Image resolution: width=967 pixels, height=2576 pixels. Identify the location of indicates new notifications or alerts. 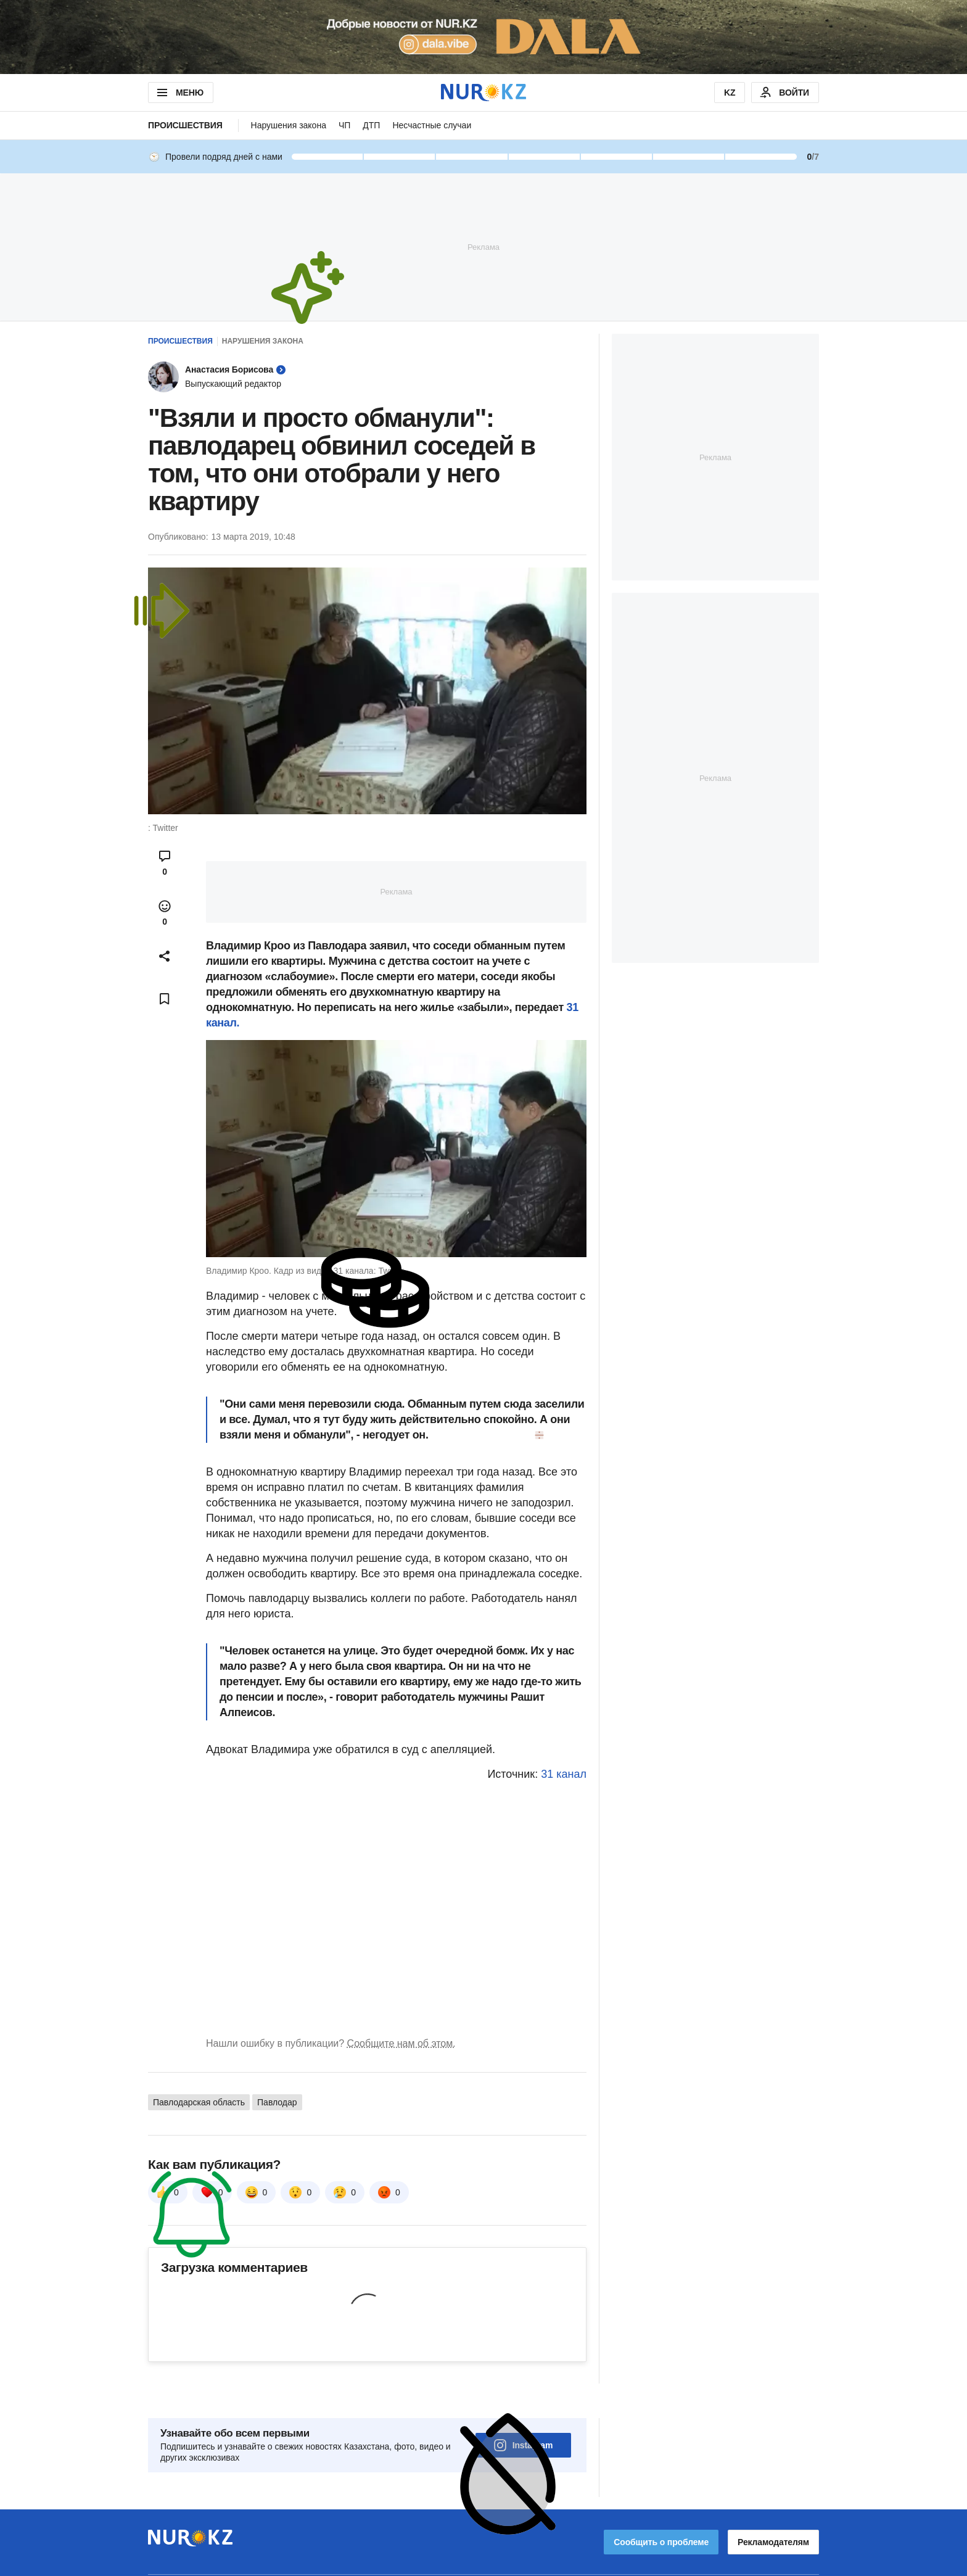
(191, 2216).